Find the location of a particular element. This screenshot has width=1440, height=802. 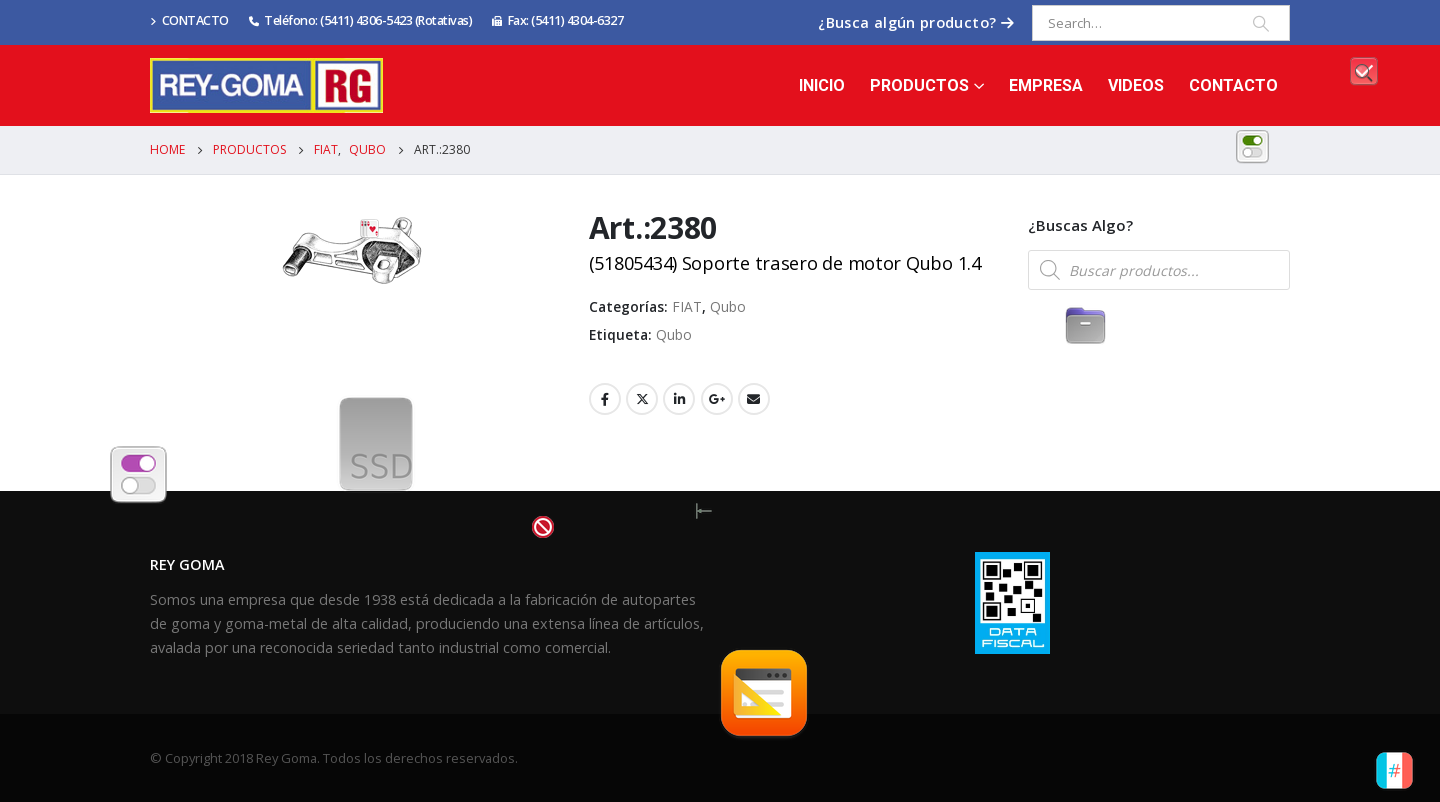

cancel or abort current action is located at coordinates (543, 527).